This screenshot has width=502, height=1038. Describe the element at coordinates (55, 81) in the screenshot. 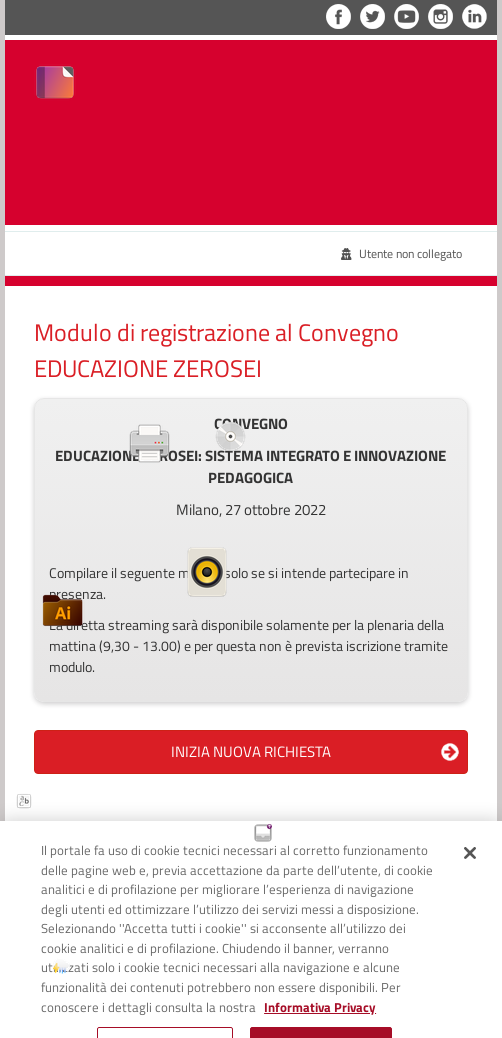

I see `change desktop wallpaper settings` at that location.